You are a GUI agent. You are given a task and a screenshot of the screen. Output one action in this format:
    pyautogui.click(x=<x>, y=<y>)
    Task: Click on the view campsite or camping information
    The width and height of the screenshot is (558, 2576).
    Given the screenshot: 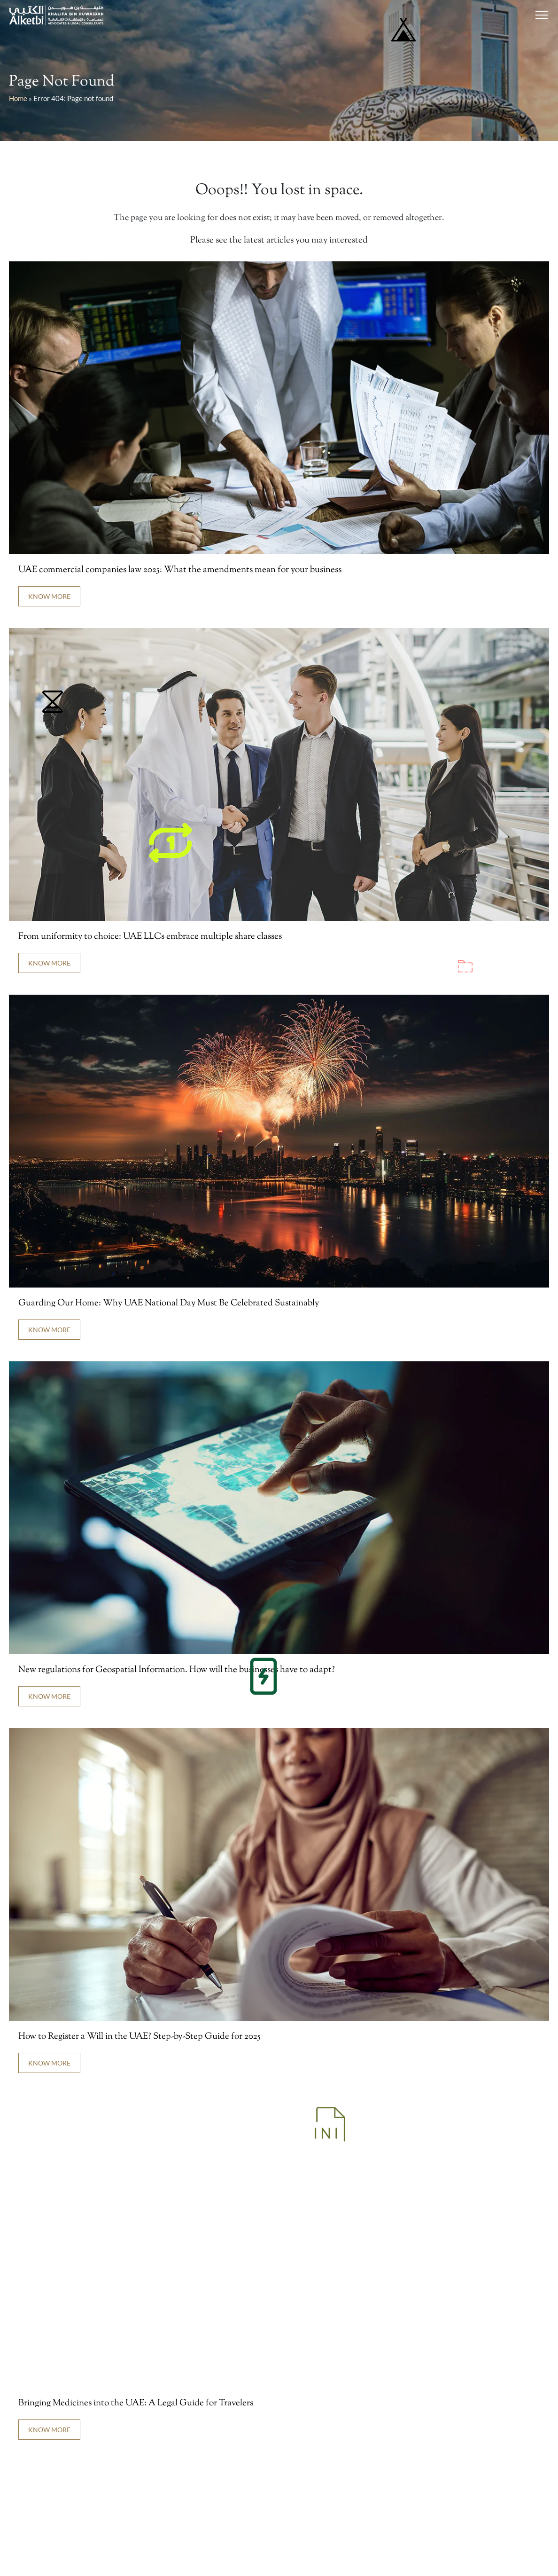 What is the action you would take?
    pyautogui.click(x=403, y=31)
    